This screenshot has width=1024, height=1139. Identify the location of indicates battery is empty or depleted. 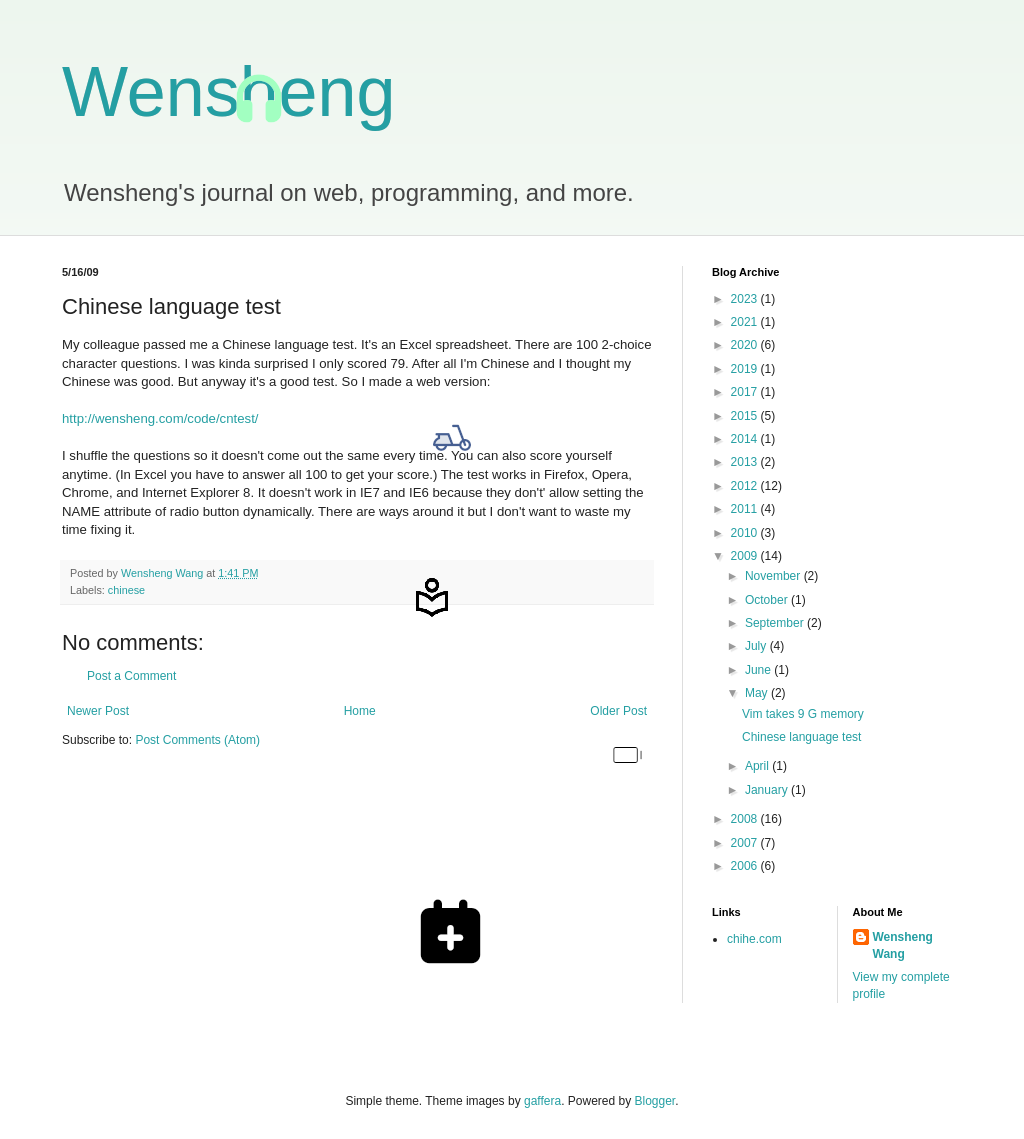
(627, 755).